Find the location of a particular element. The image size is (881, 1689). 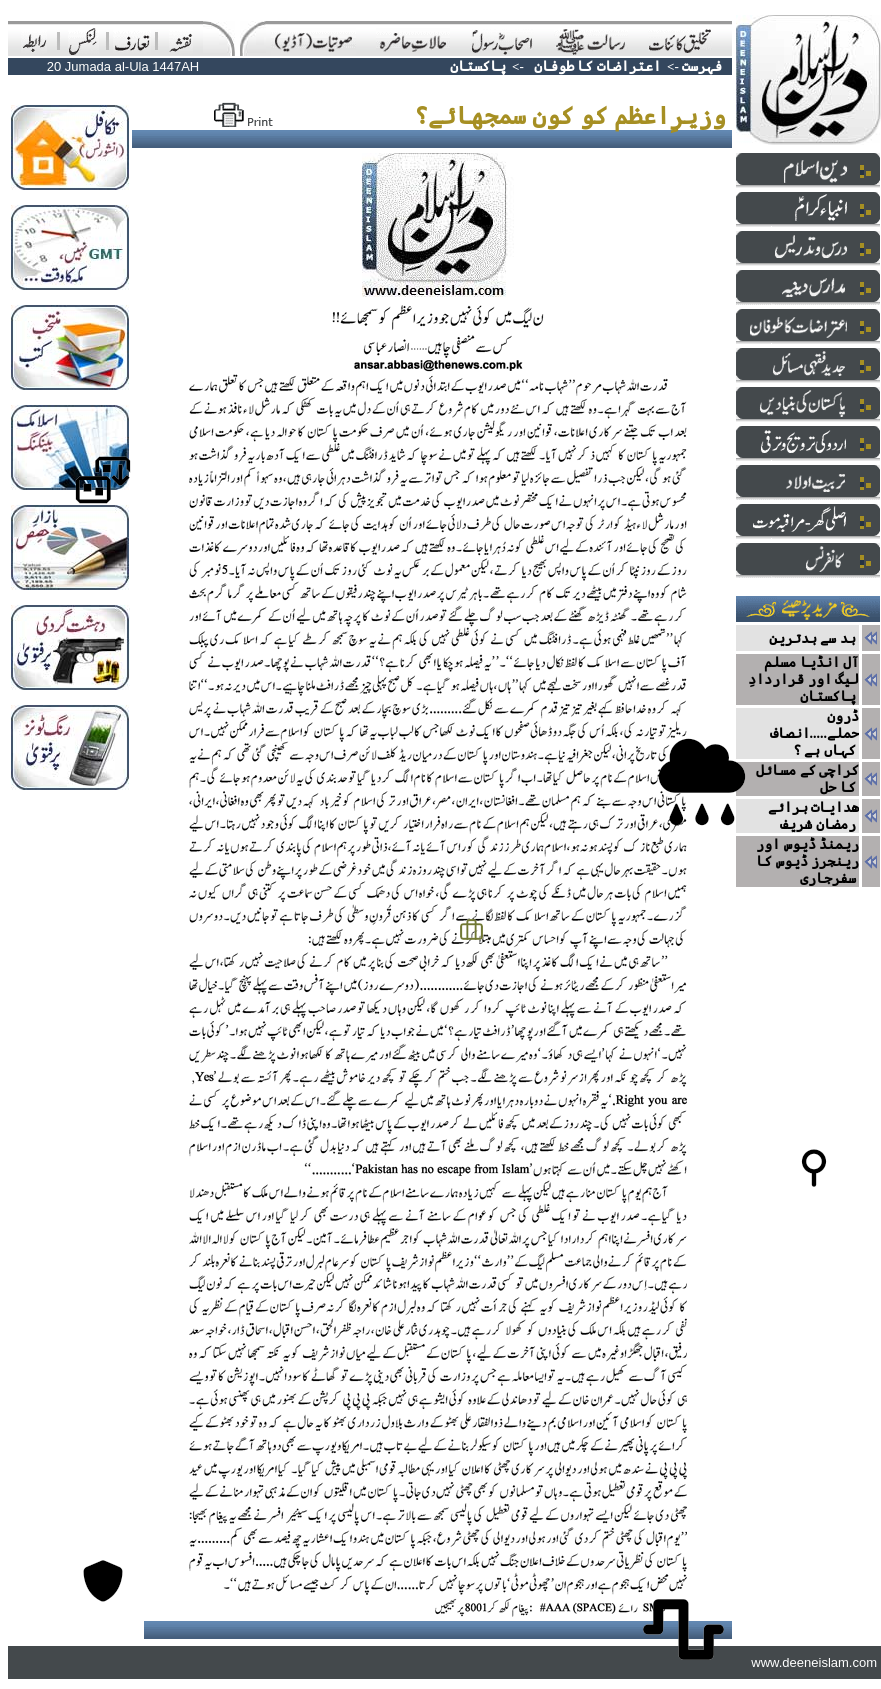

indicates rainy weather conditions is located at coordinates (702, 782).